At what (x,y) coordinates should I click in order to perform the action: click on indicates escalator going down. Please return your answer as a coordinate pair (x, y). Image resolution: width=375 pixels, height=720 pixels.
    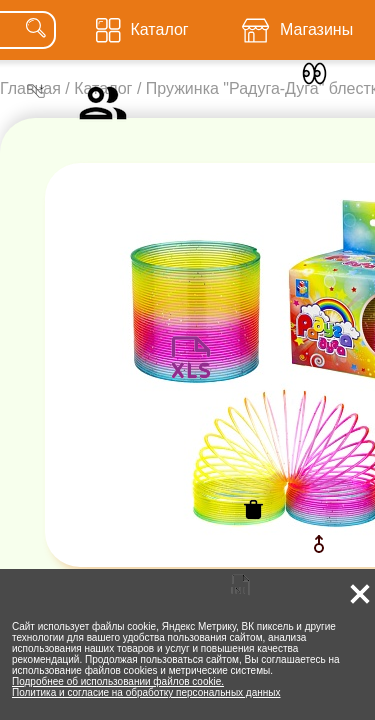
    Looking at the image, I should click on (36, 91).